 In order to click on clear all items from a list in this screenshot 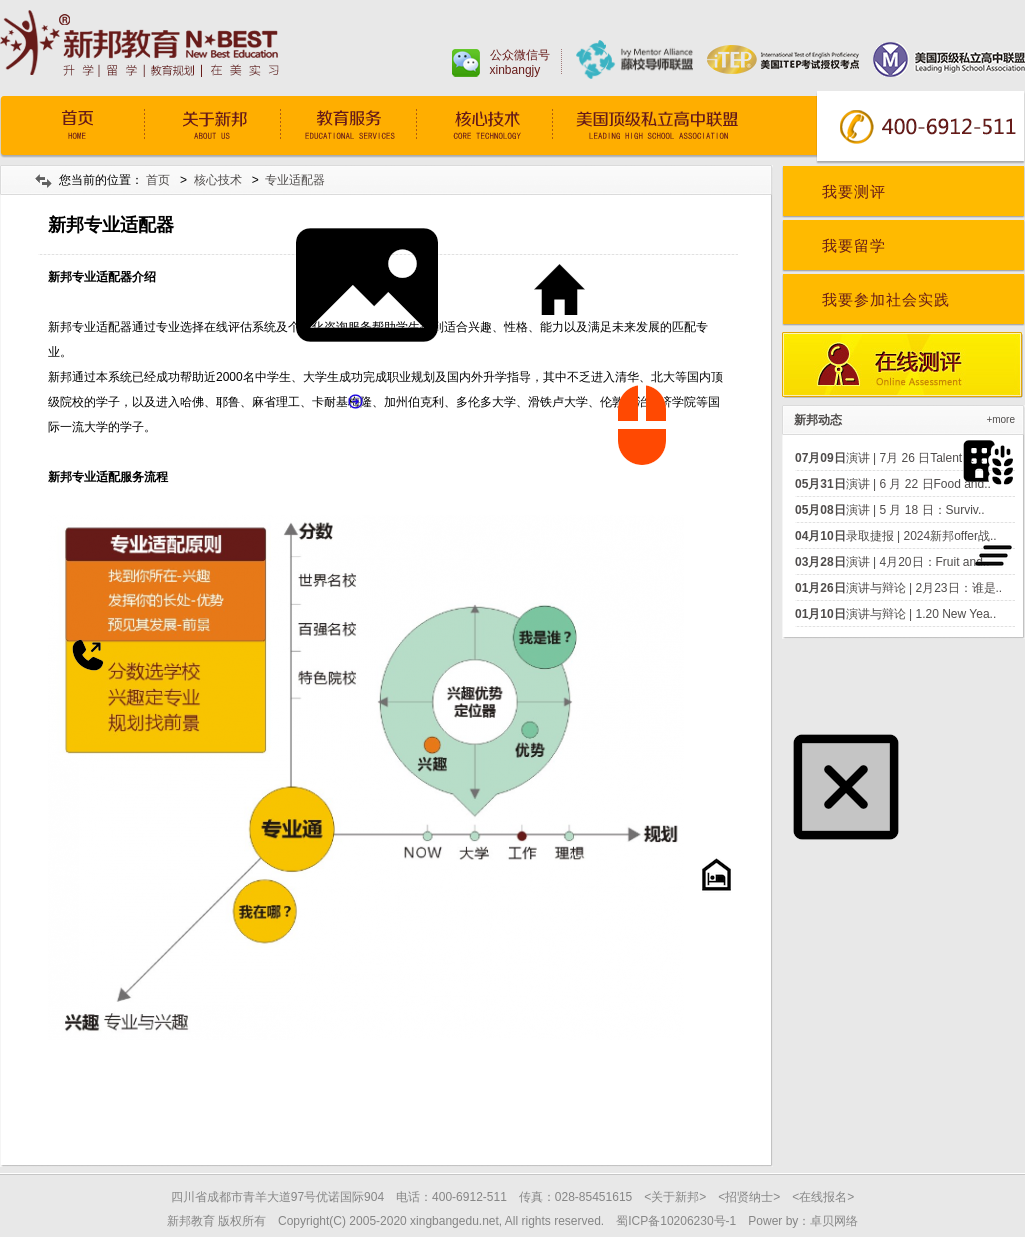, I will do `click(993, 555)`.